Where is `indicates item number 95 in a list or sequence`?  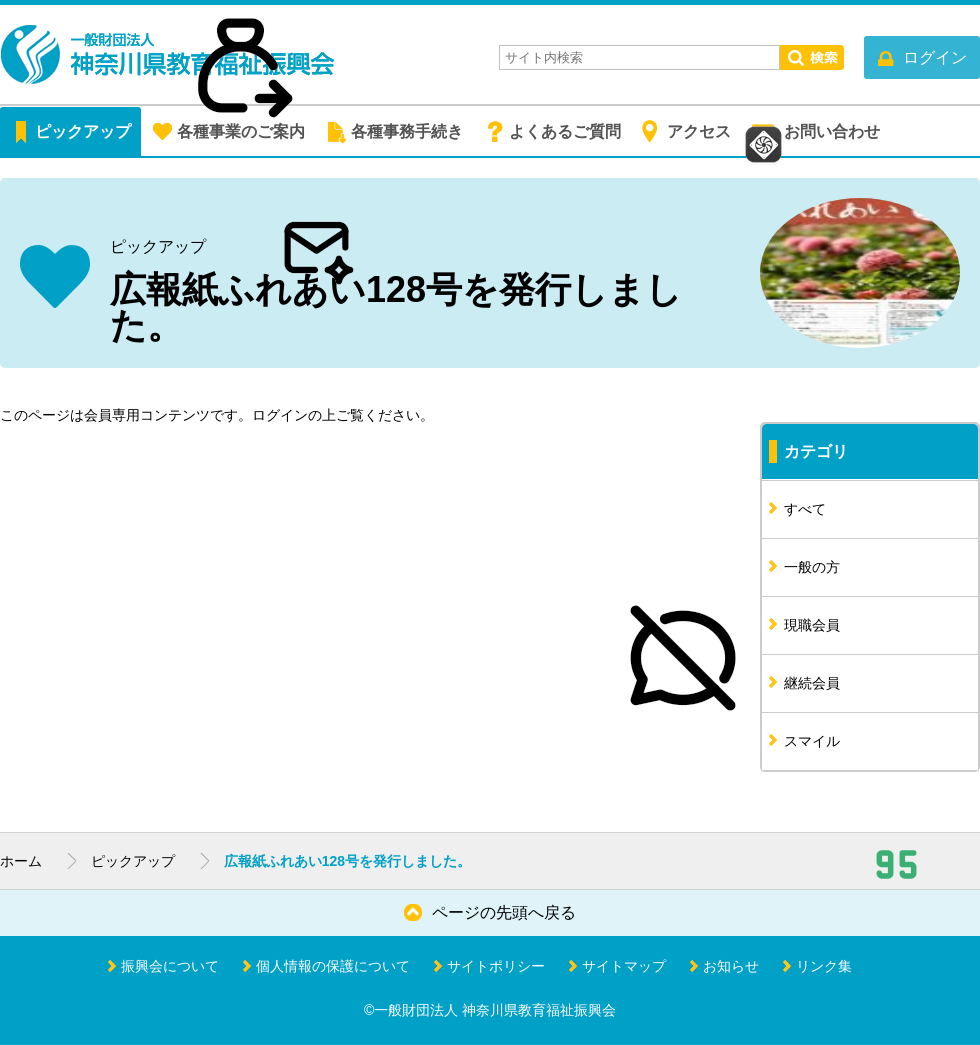
indicates item number 95 in a list or sequence is located at coordinates (896, 864).